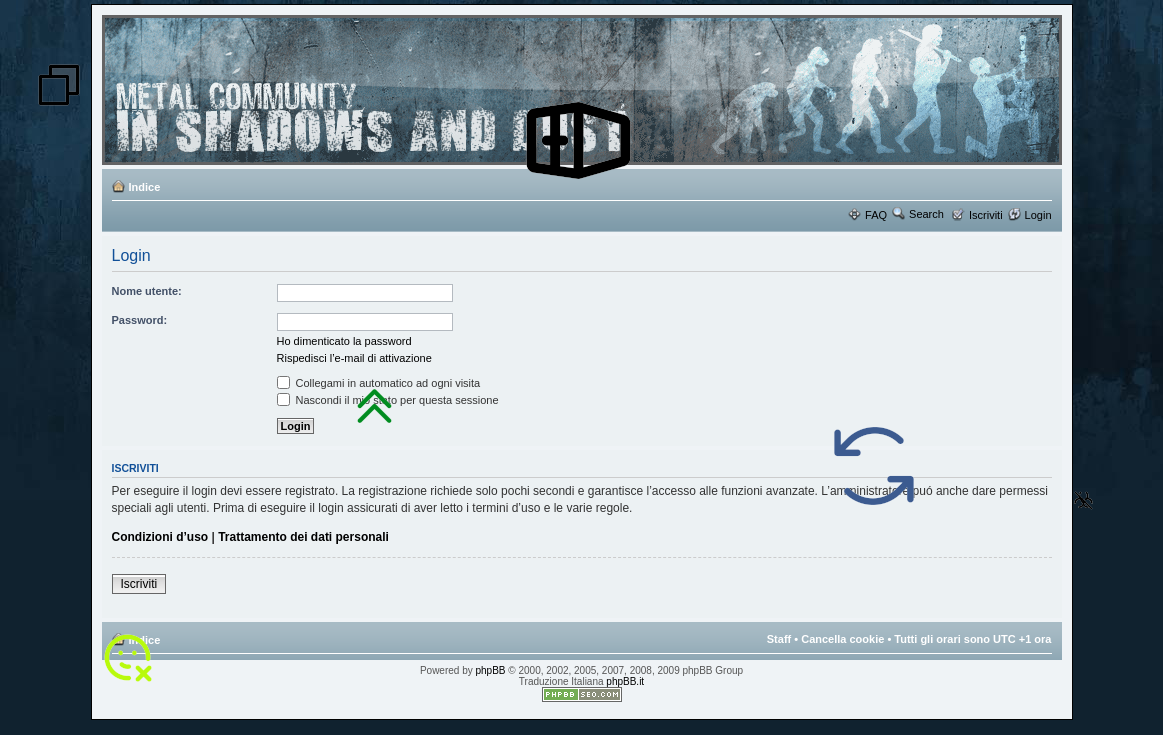  Describe the element at coordinates (59, 85) in the screenshot. I see `copy to clipboard` at that location.